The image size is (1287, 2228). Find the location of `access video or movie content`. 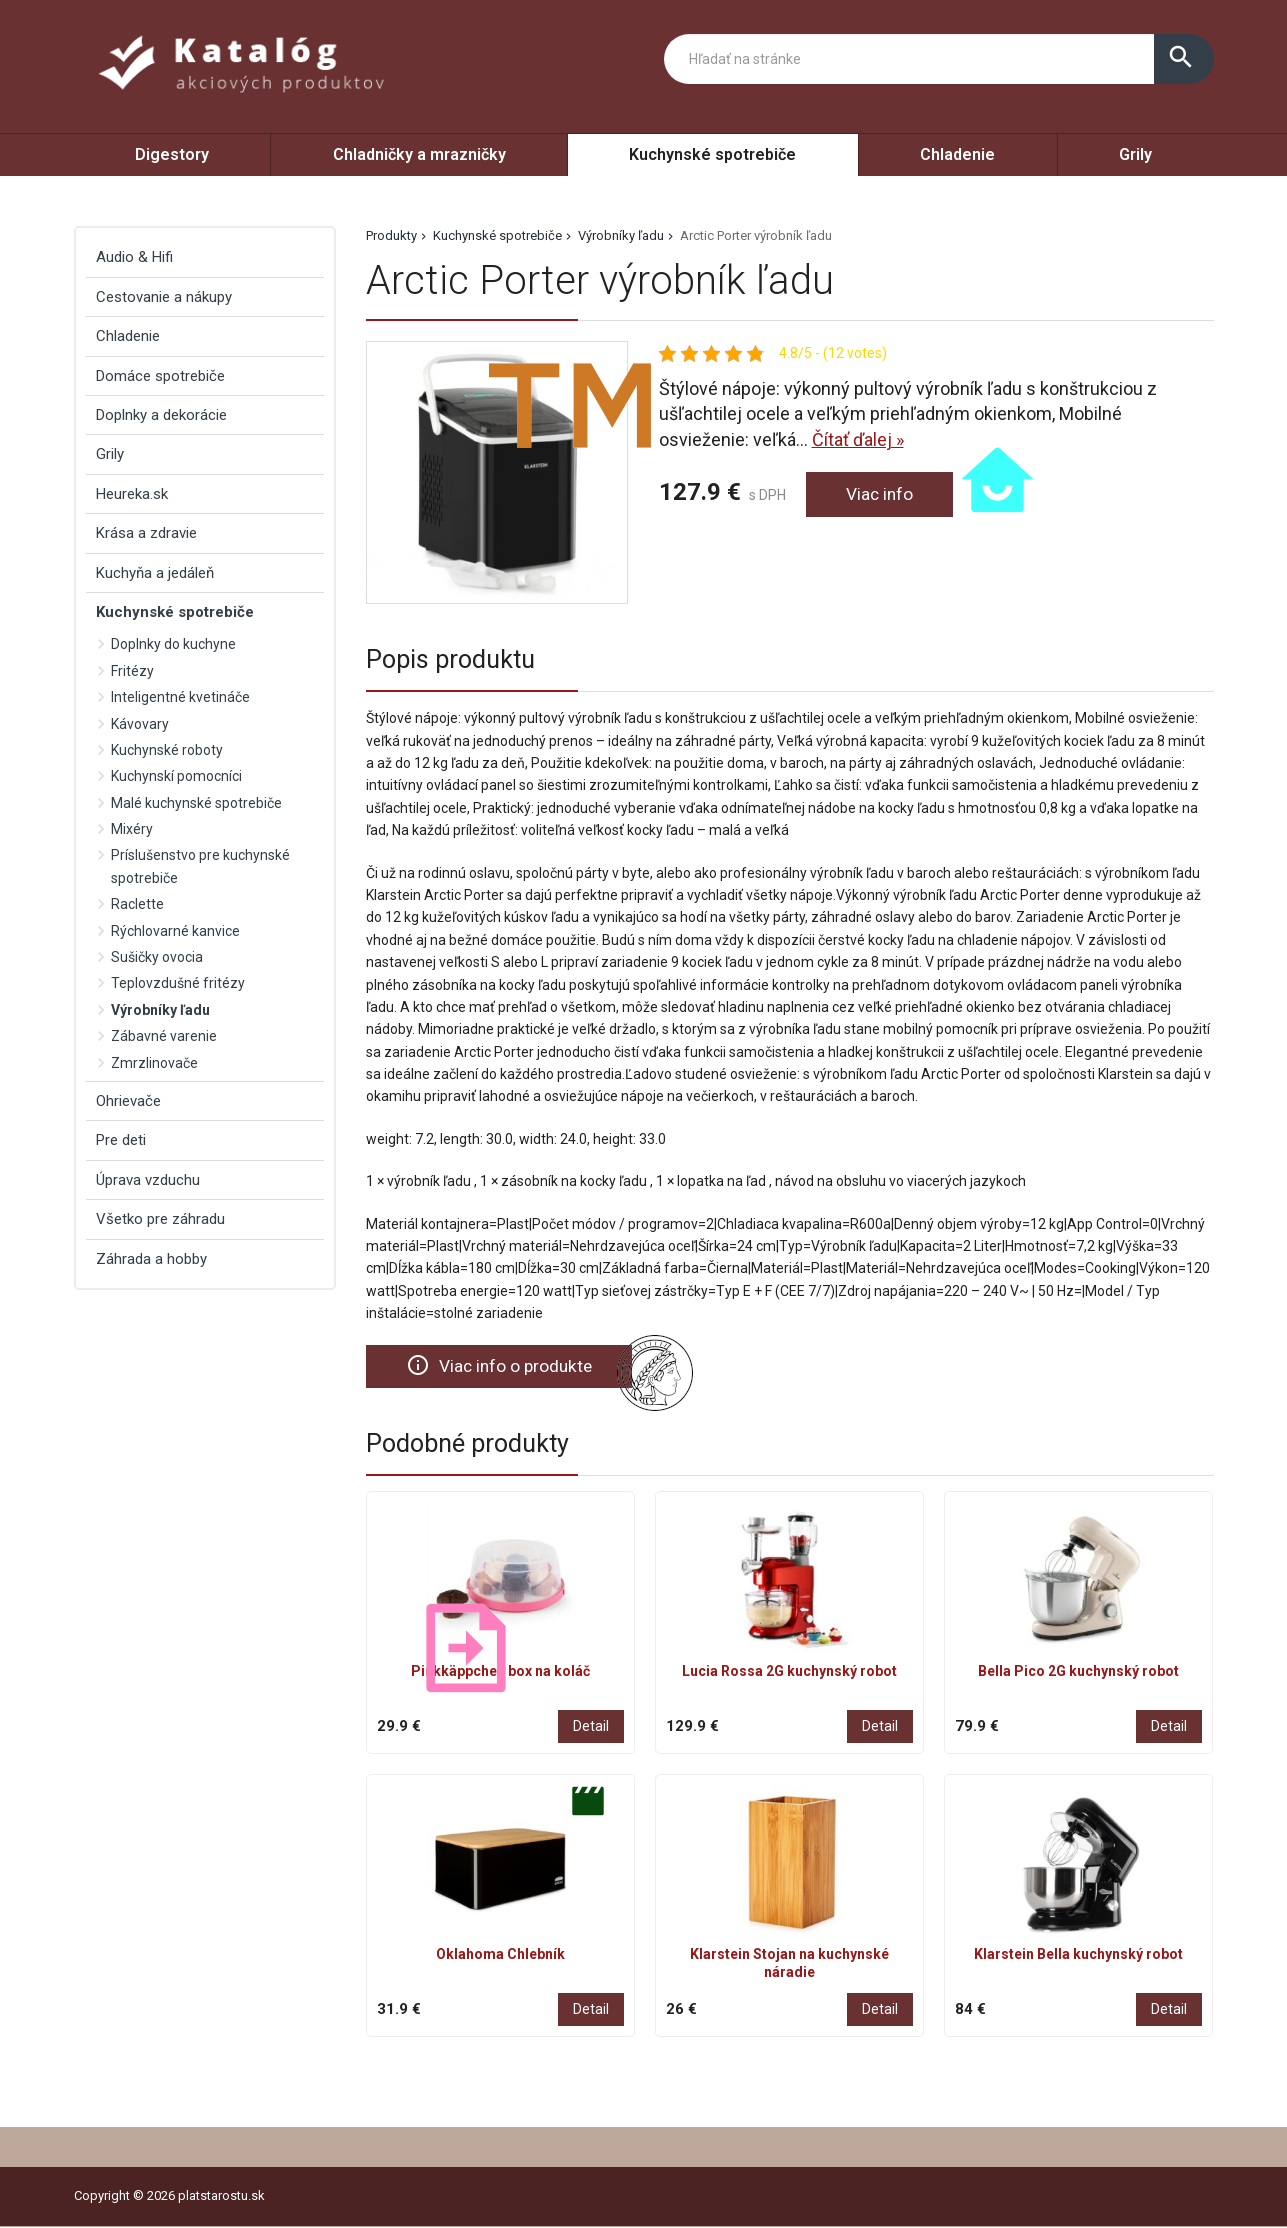

access video or movie content is located at coordinates (588, 1801).